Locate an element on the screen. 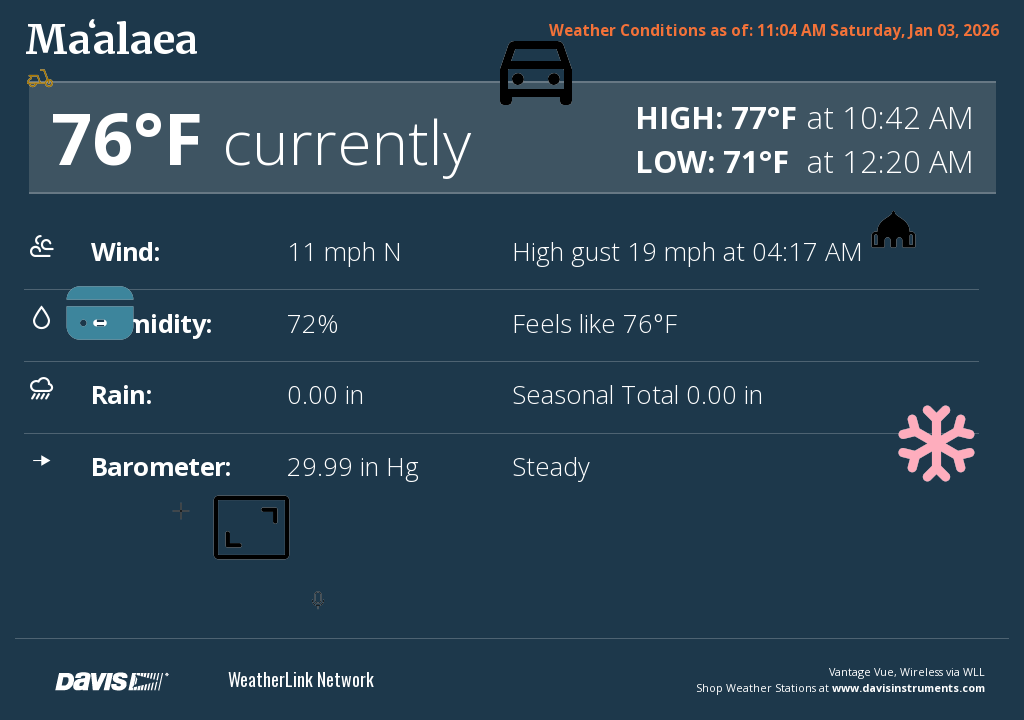 The height and width of the screenshot is (720, 1024). activate cooling or air conditioning mode is located at coordinates (936, 443).